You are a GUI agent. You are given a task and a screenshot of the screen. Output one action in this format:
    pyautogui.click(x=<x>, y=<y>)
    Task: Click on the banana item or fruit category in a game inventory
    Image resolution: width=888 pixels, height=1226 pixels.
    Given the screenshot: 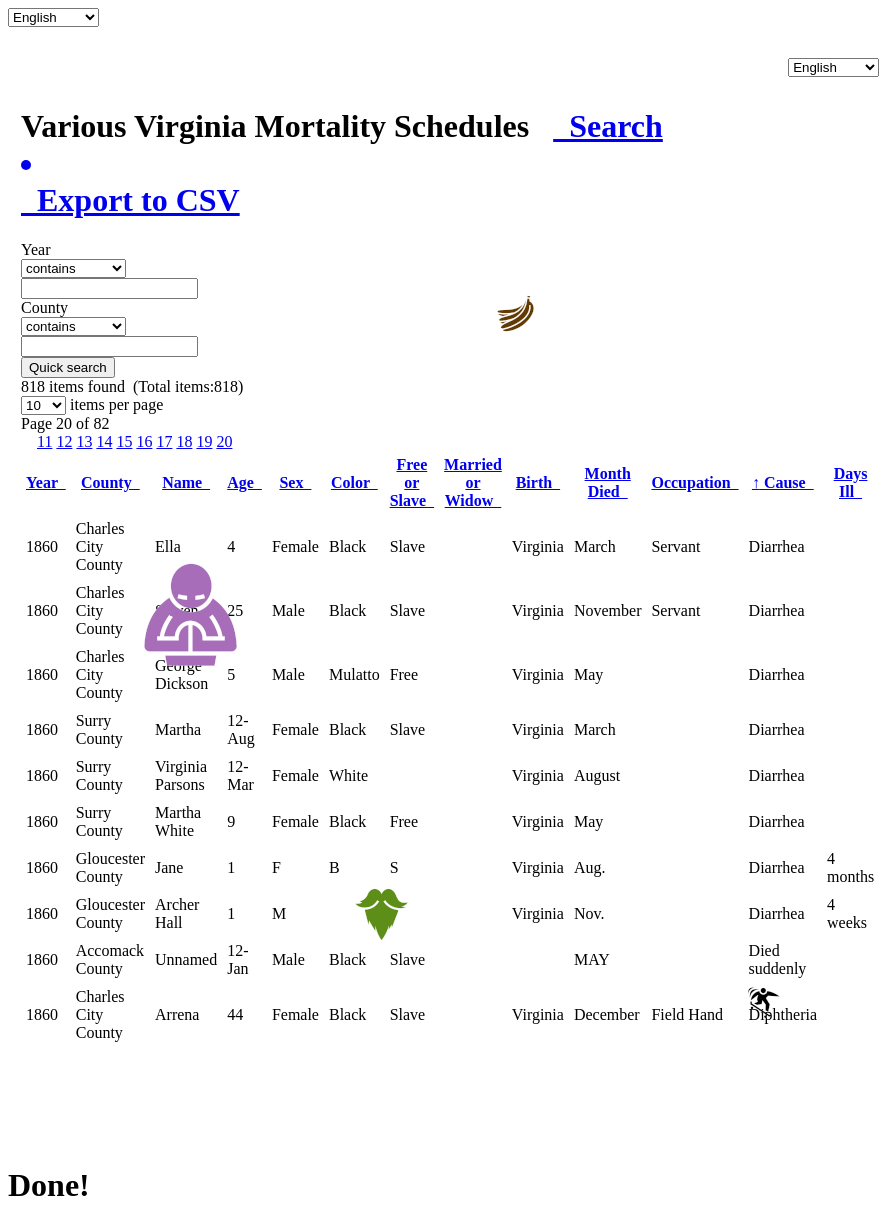 What is the action you would take?
    pyautogui.click(x=515, y=313)
    